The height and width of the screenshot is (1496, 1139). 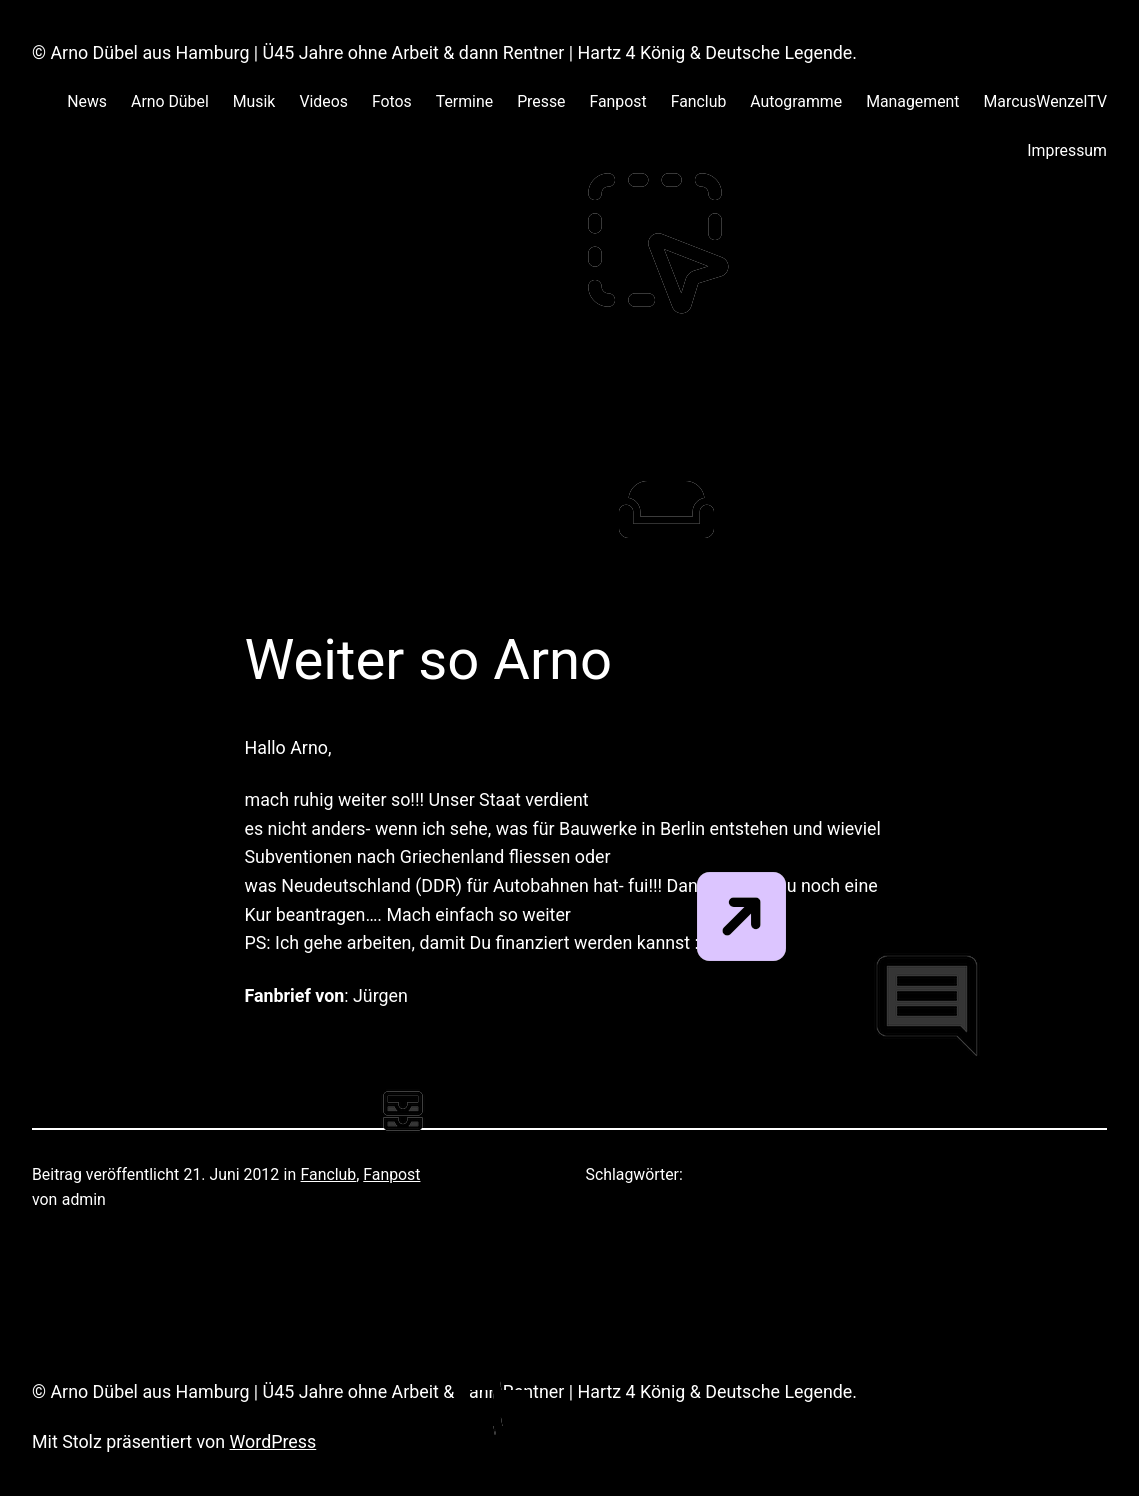 What do you see at coordinates (655, 240) in the screenshot?
I see `select or draw a custom region` at bounding box center [655, 240].